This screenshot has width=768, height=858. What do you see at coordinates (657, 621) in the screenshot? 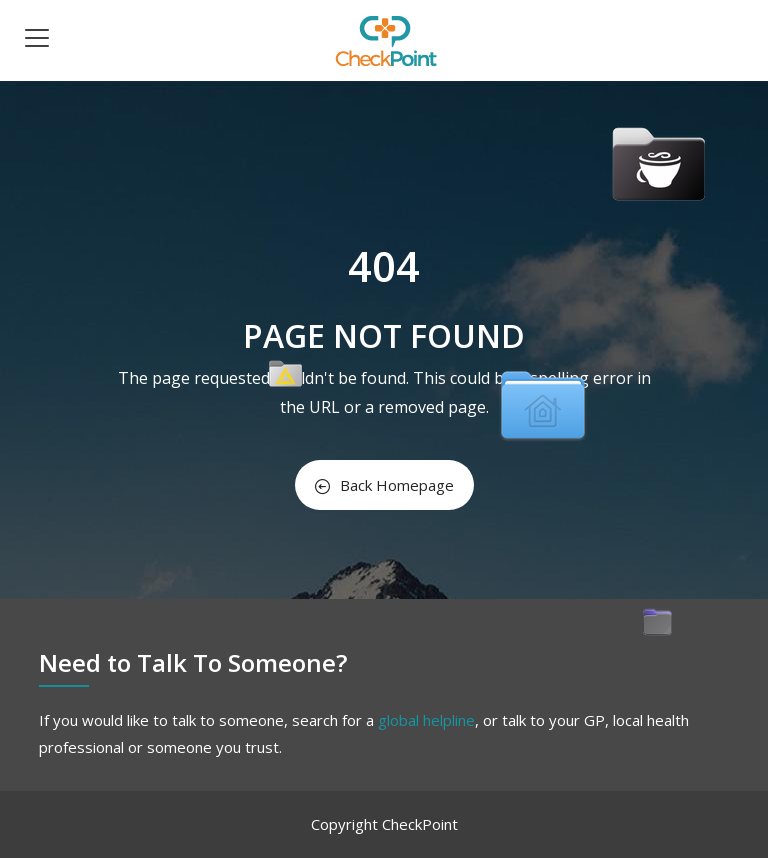
I see `open a folder or directory` at bounding box center [657, 621].